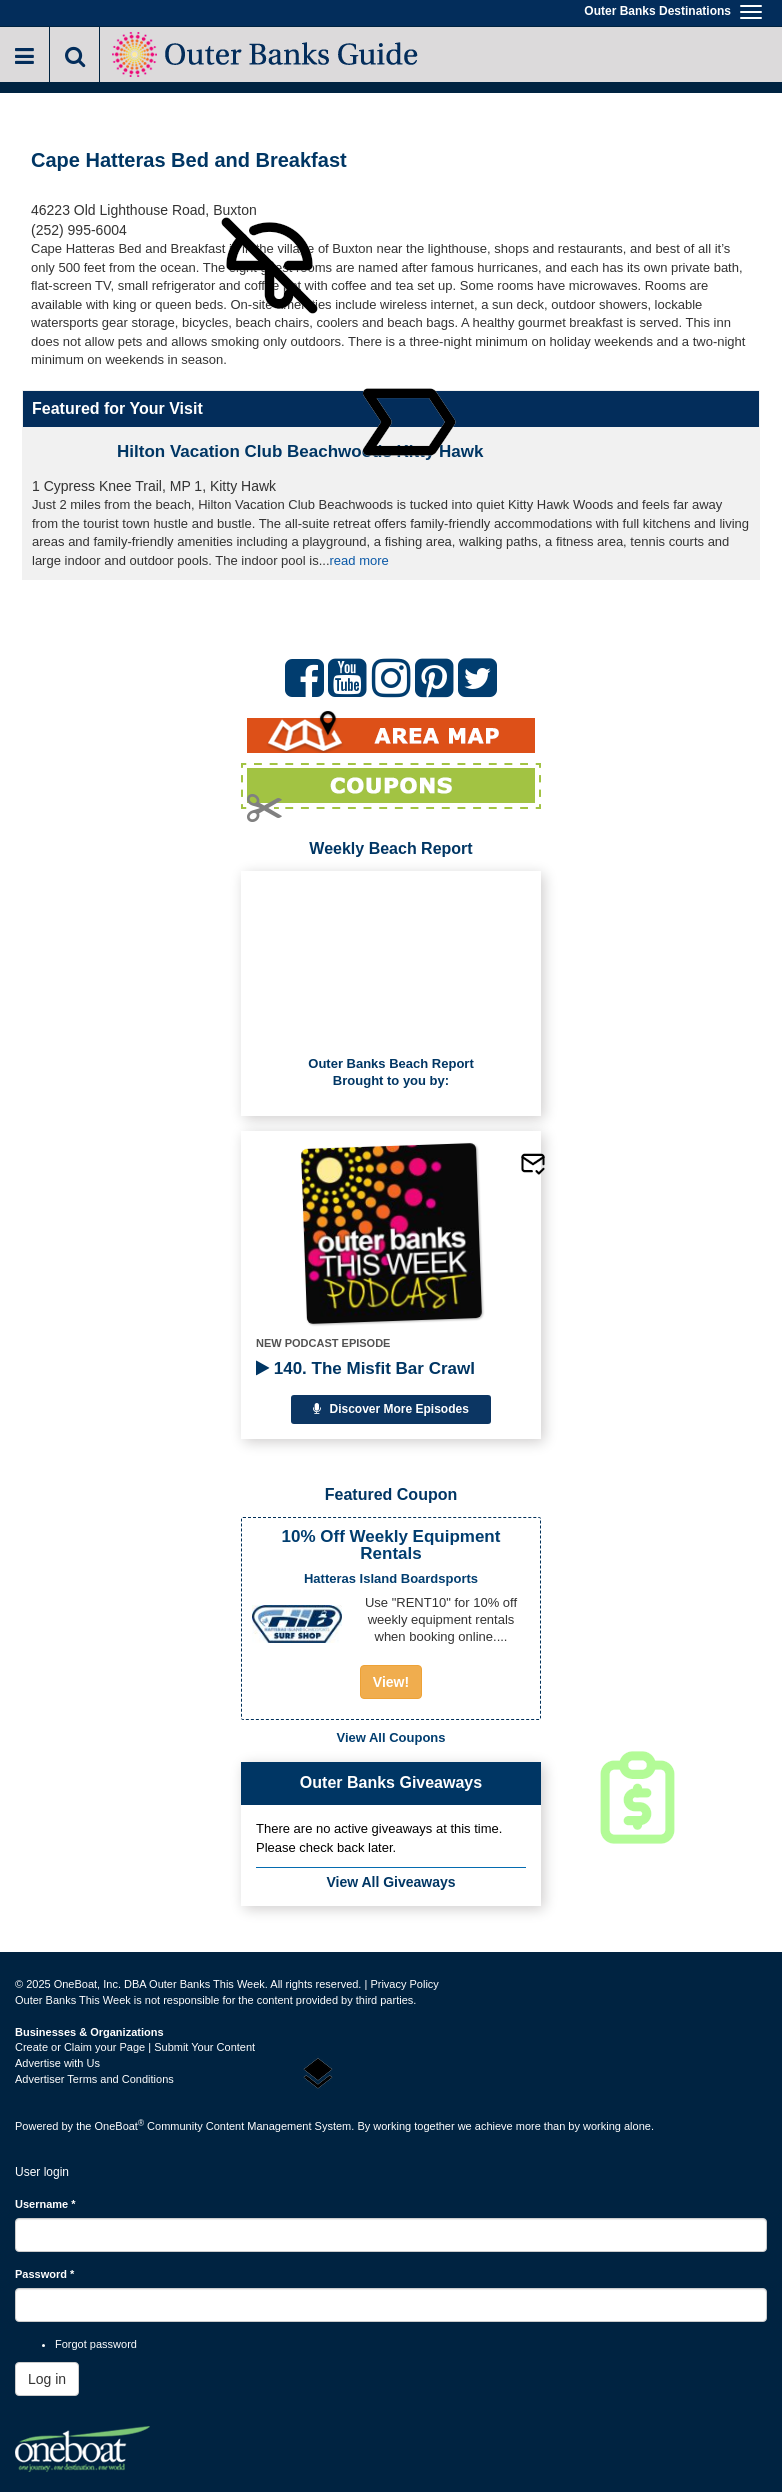 Image resolution: width=782 pixels, height=2492 pixels. What do you see at coordinates (318, 2074) in the screenshot?
I see `toggle map layers or overlays` at bounding box center [318, 2074].